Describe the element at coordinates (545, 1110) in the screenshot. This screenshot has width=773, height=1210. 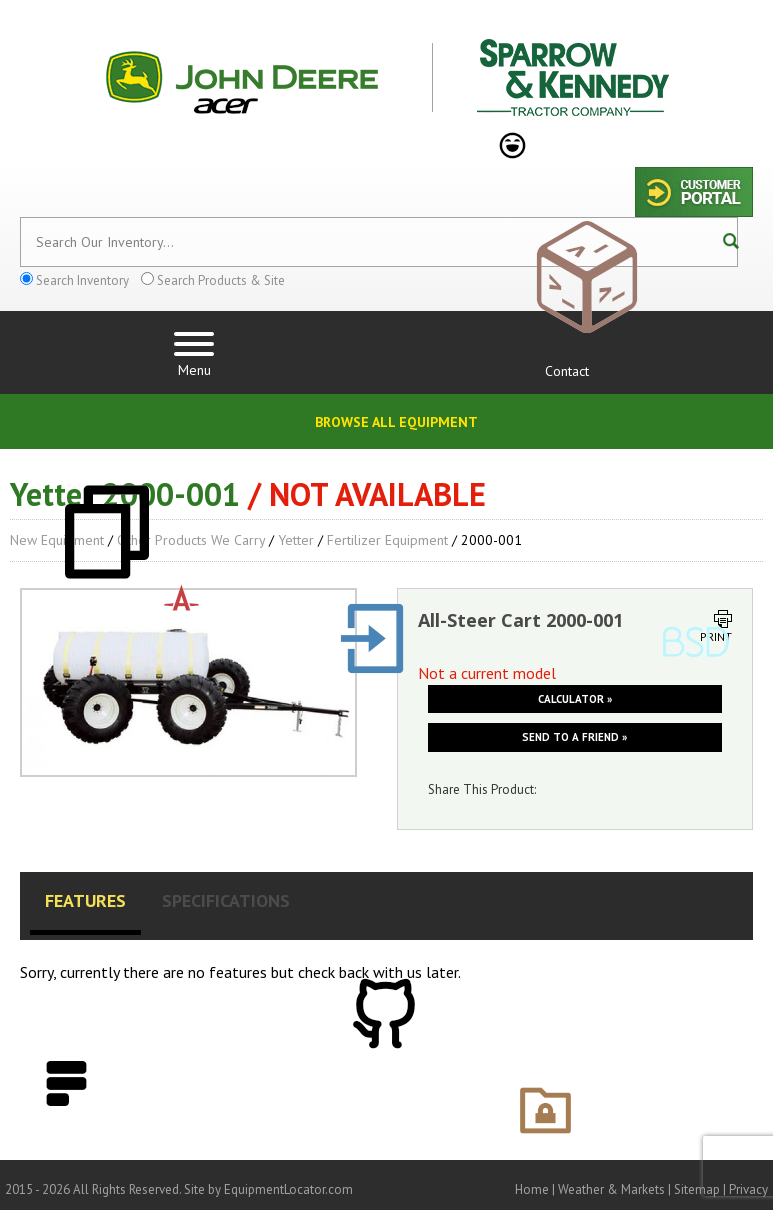
I see `access a password-protected folder` at that location.